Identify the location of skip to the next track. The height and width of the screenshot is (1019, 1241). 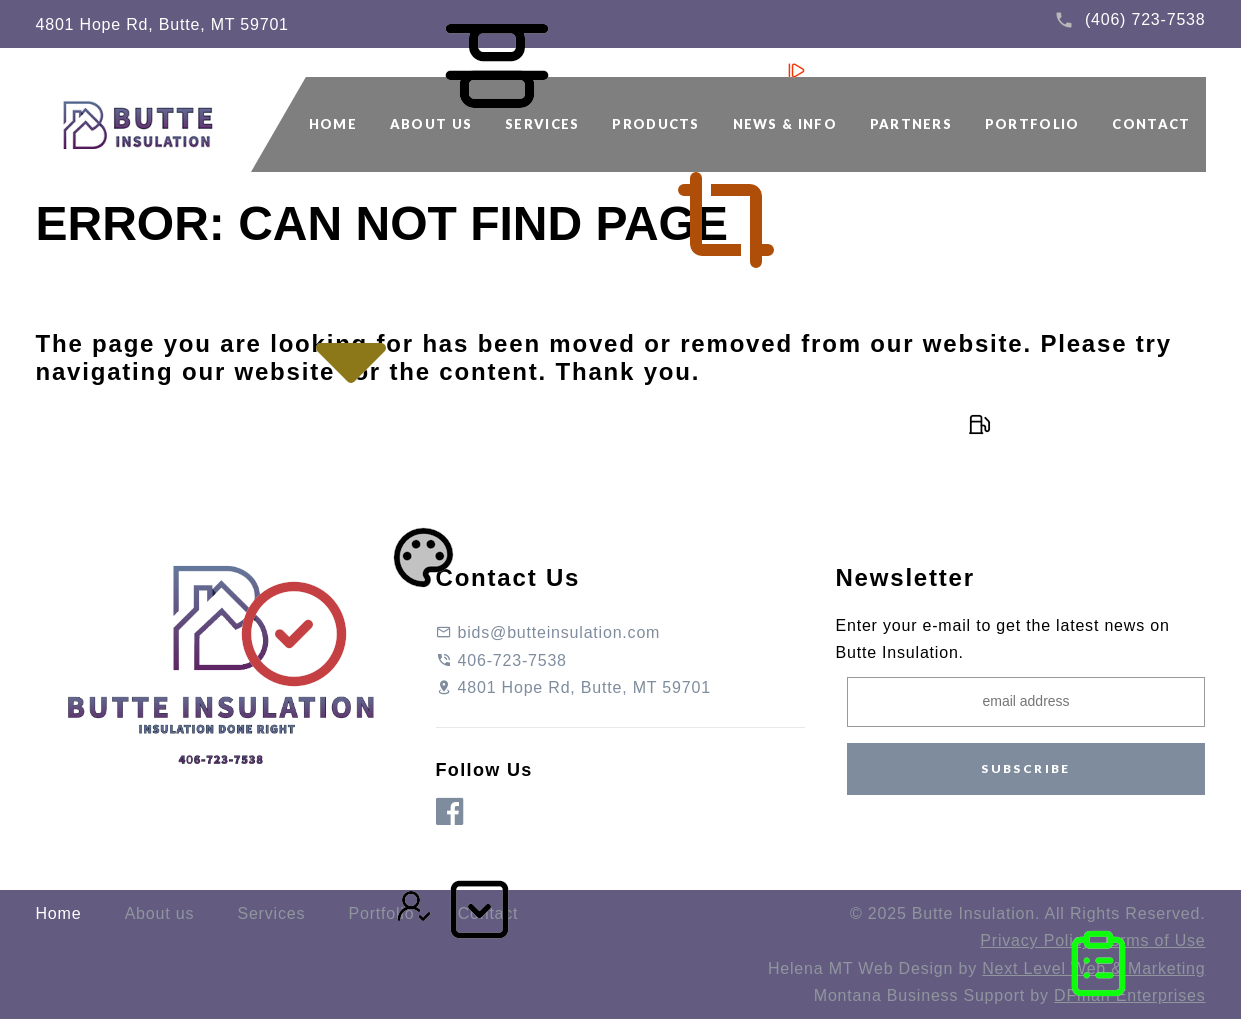
(796, 70).